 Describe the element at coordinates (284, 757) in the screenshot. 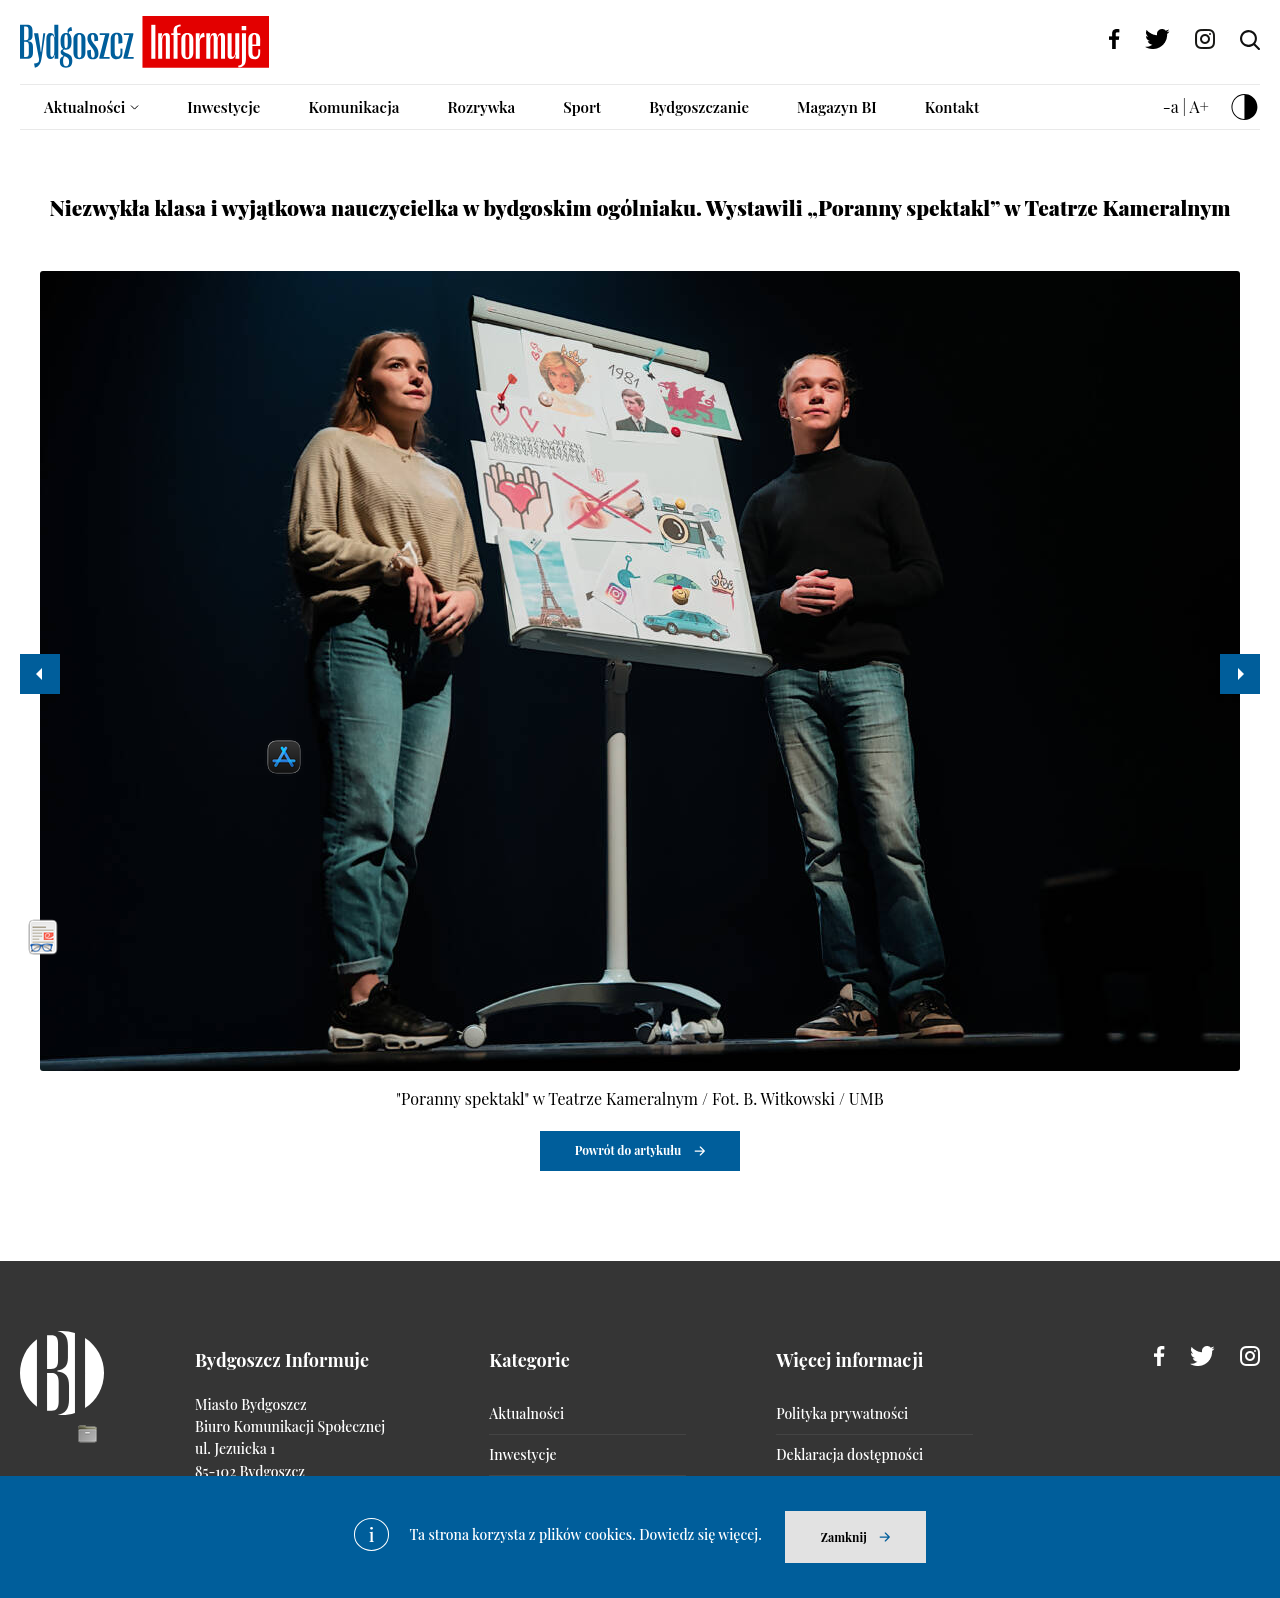

I see `open the app store connect or developer tools` at that location.